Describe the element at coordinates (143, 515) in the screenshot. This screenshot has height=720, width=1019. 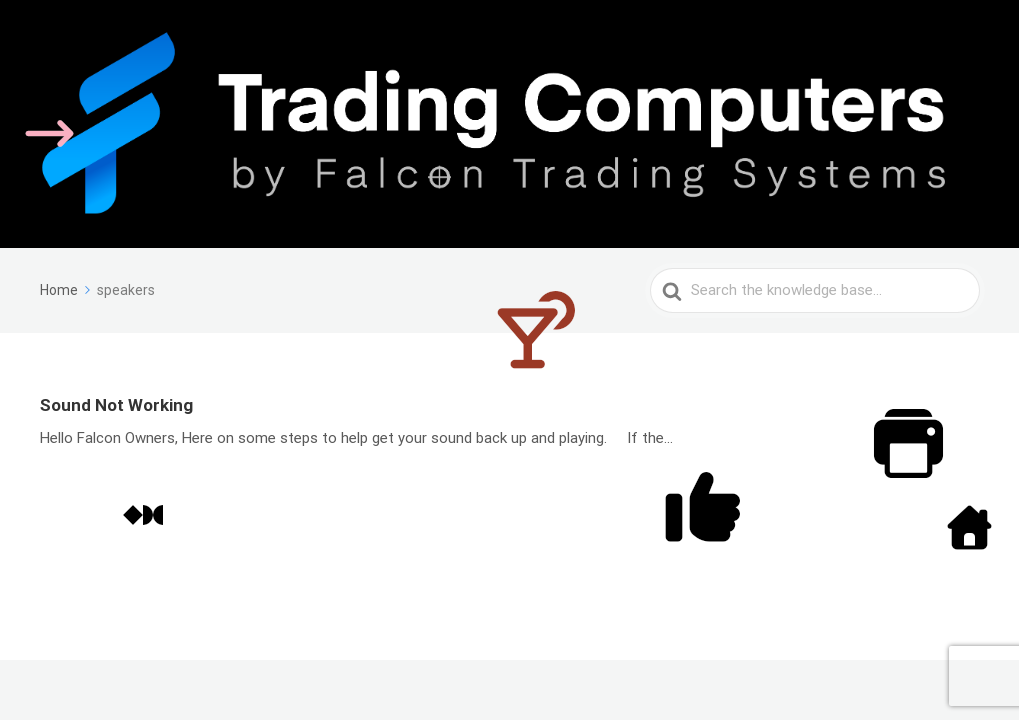
I see `42 school / 42 group logo` at that location.